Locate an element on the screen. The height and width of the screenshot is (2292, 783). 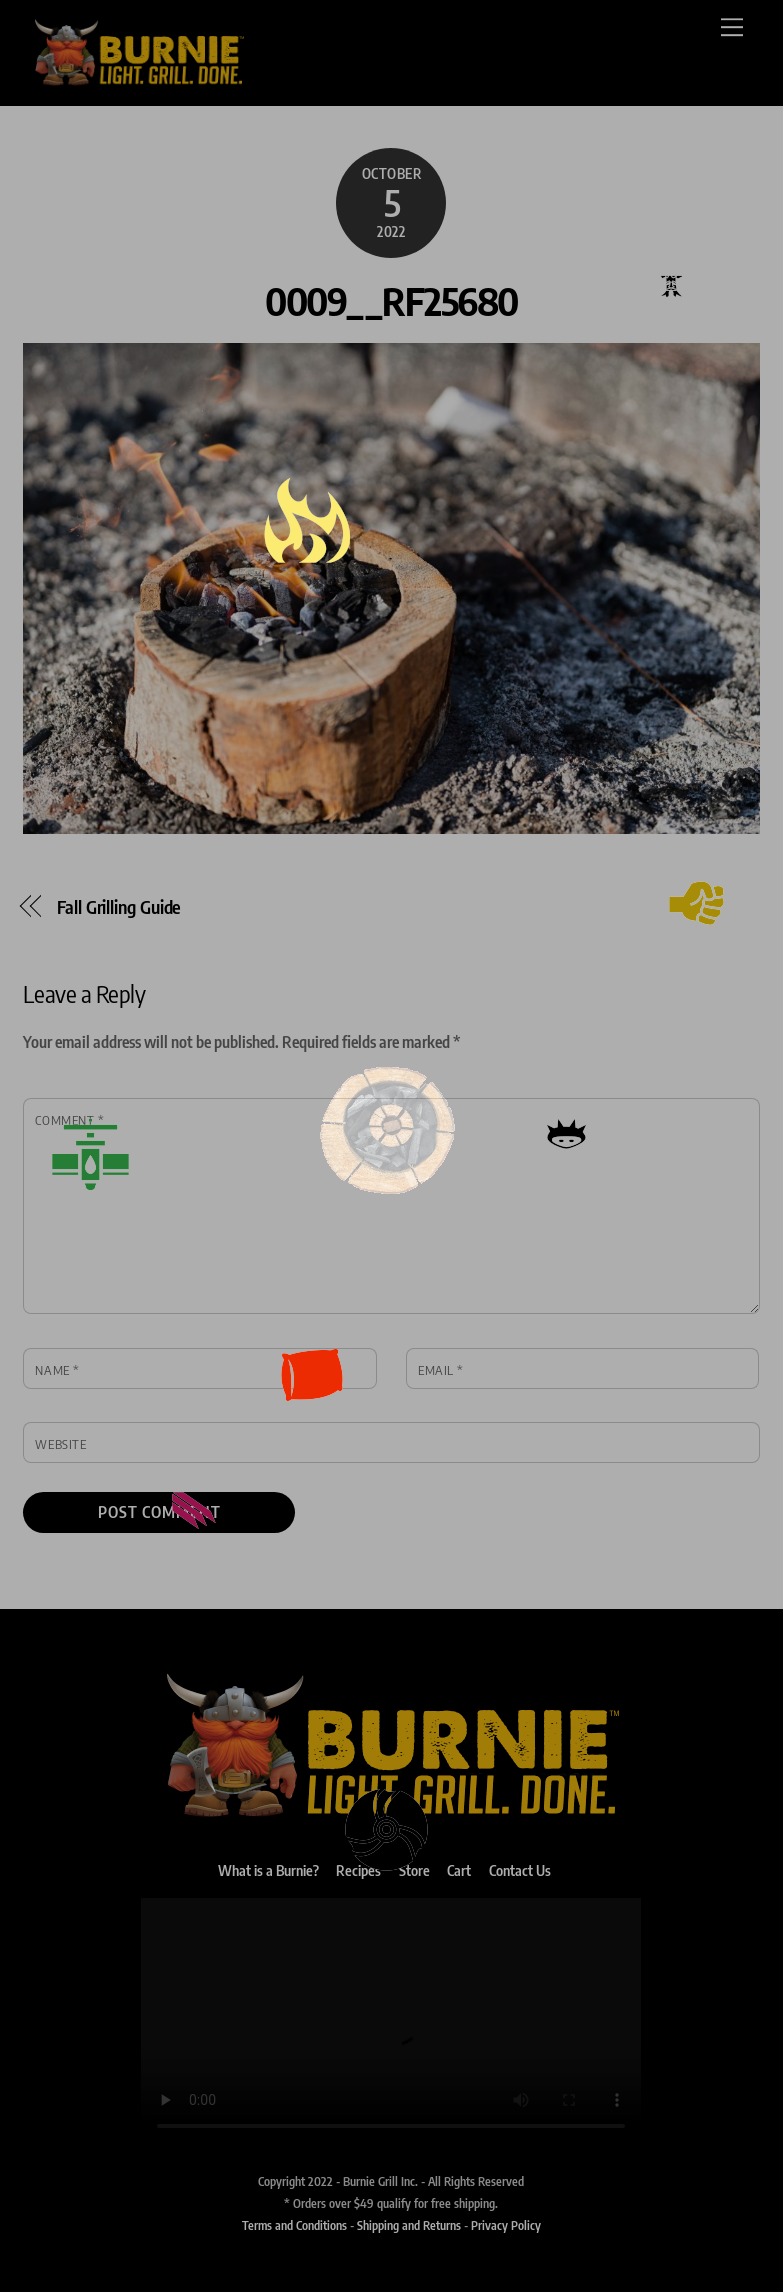
rock move in a rock-paper-scissors game is located at coordinates (697, 900).